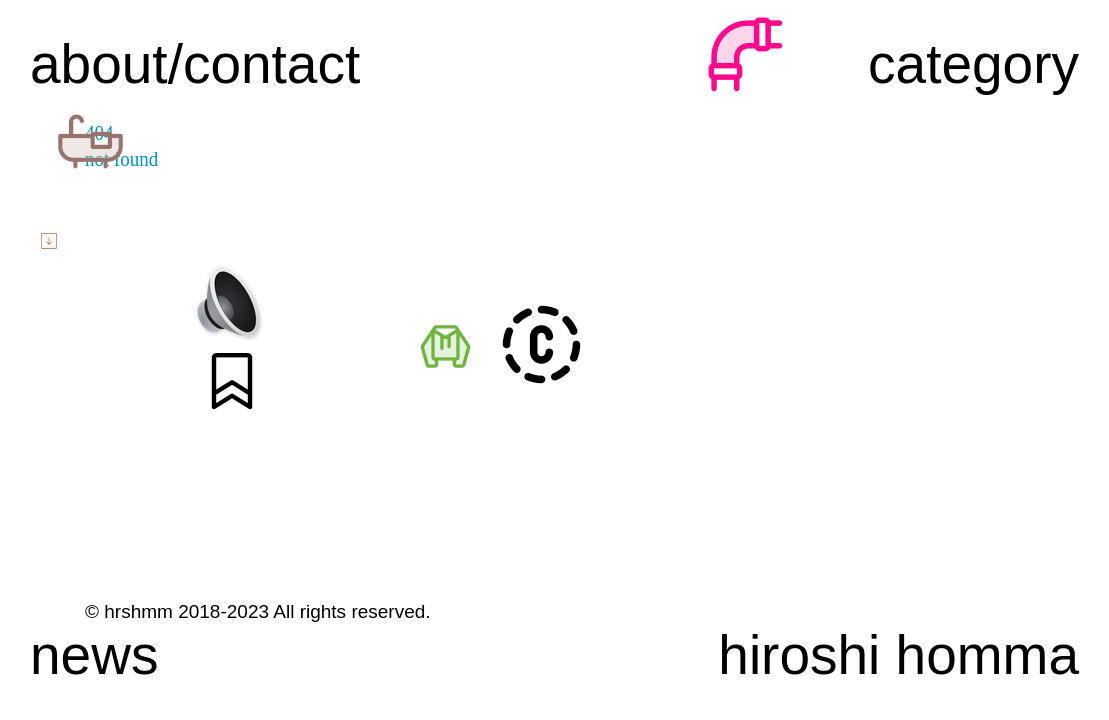 The image size is (1109, 720). I want to click on download file or content, so click(49, 241).